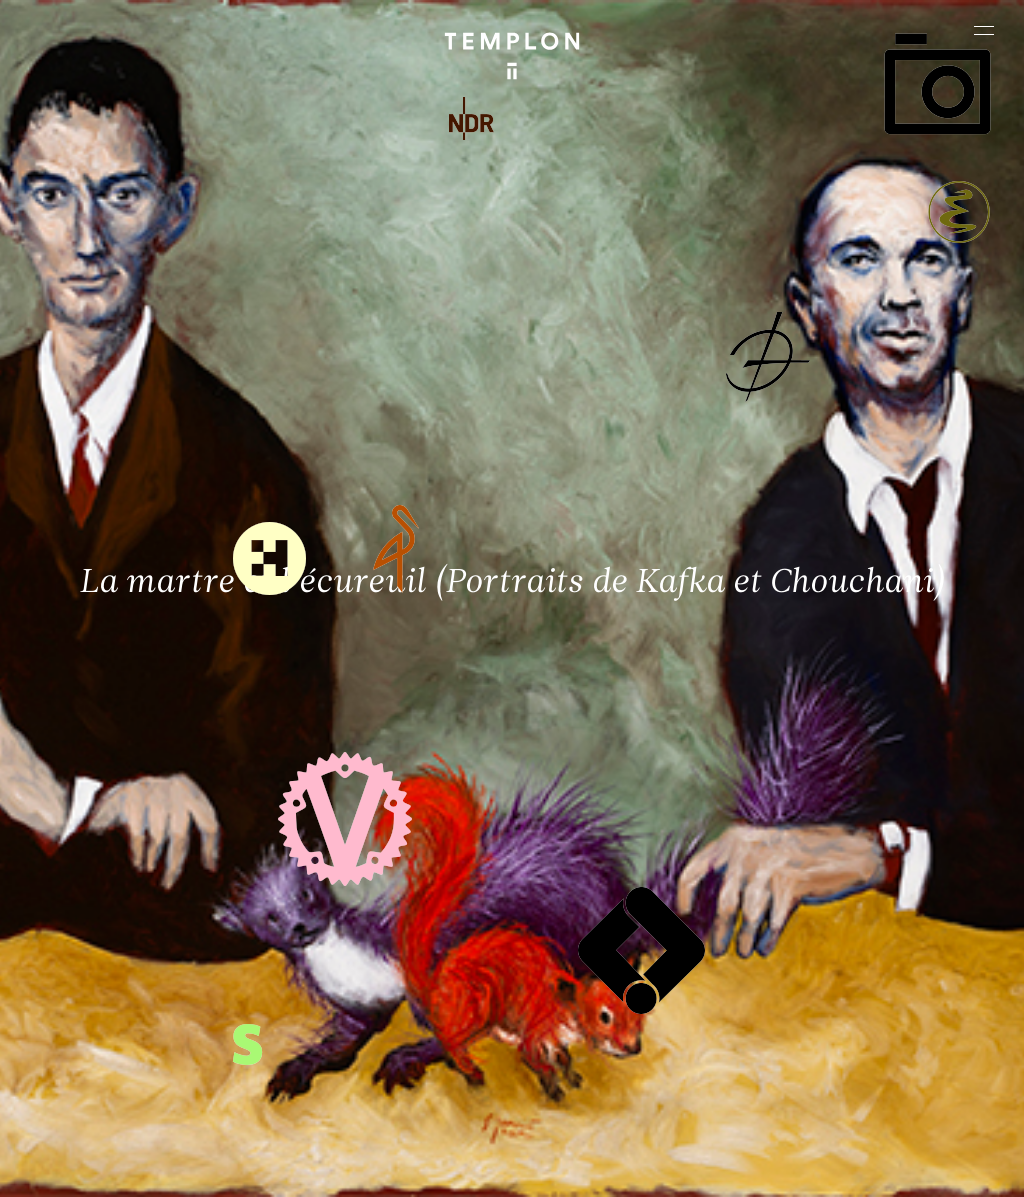 This screenshot has height=1197, width=1024. What do you see at coordinates (247, 1044) in the screenshot?
I see `stripe payment integration` at bounding box center [247, 1044].